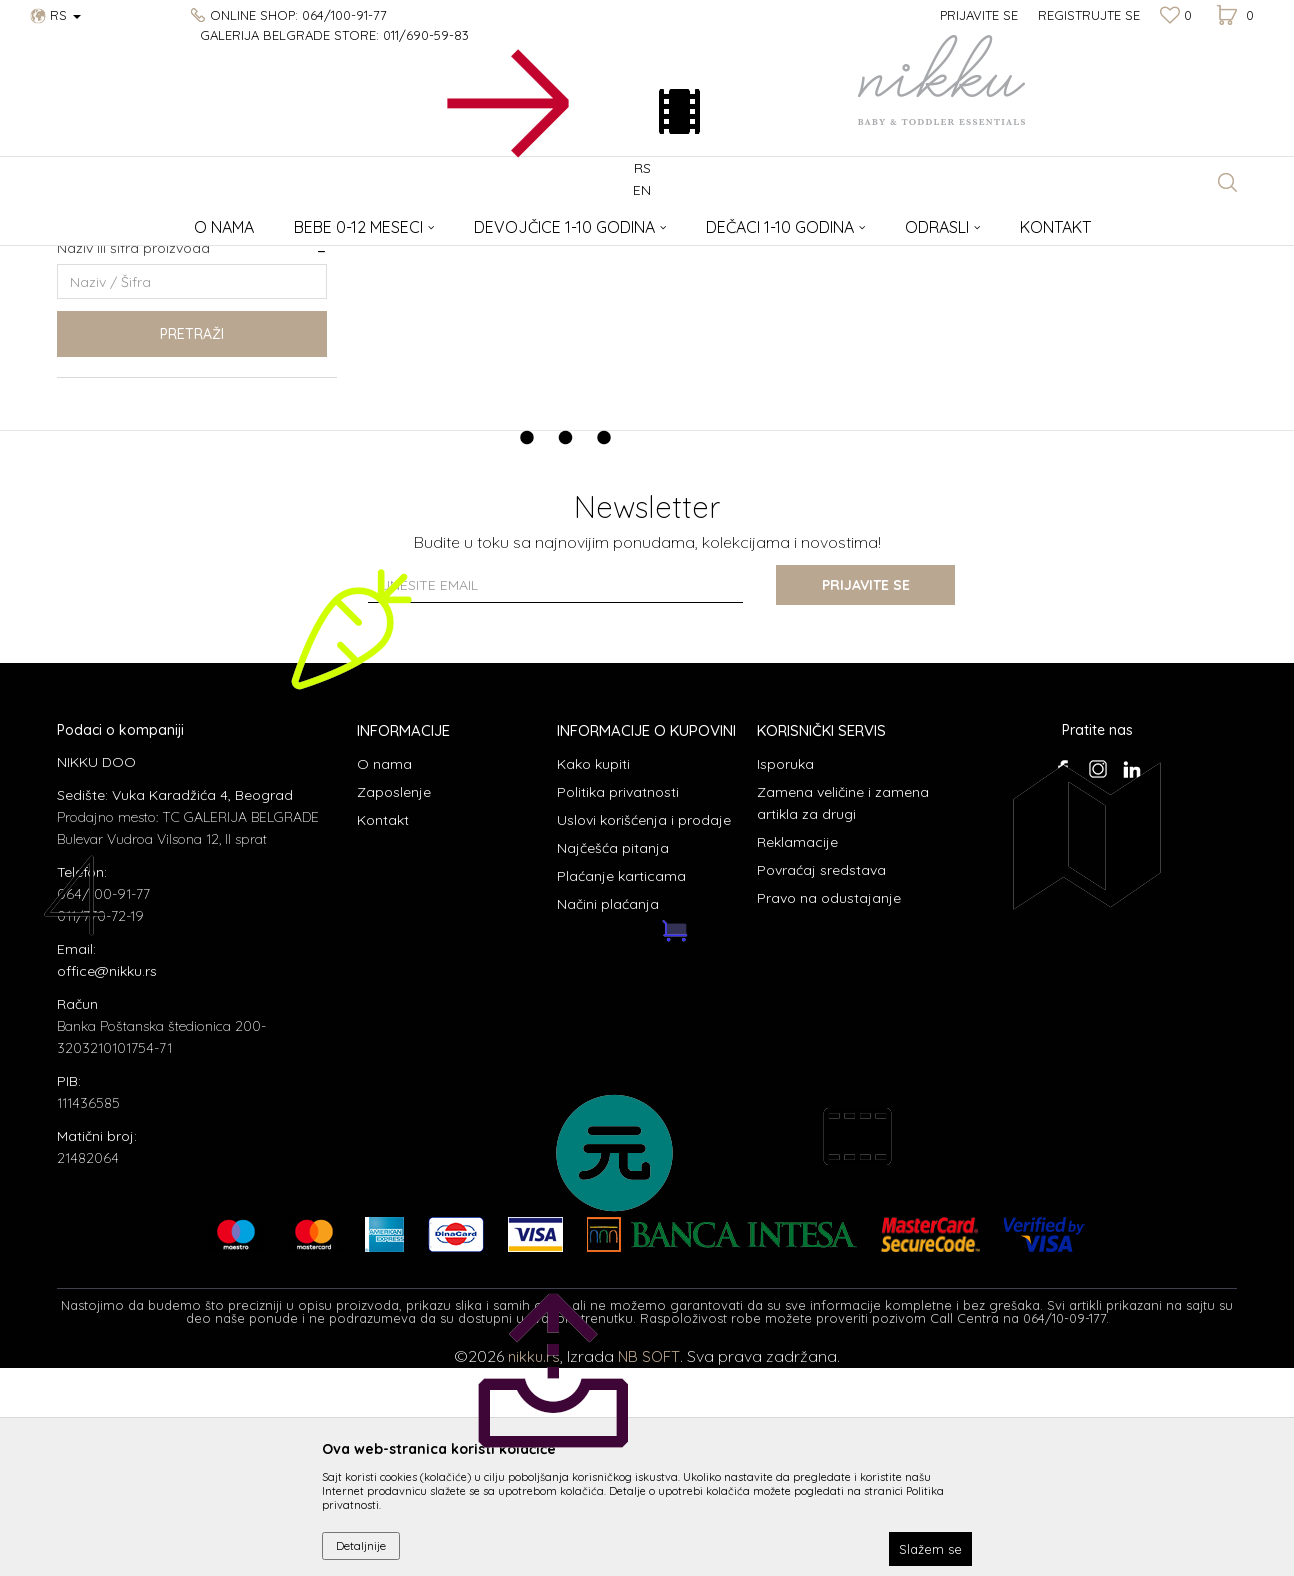 The width and height of the screenshot is (1294, 1576). Describe the element at coordinates (614, 1157) in the screenshot. I see `chinese yuan currency indicator` at that location.